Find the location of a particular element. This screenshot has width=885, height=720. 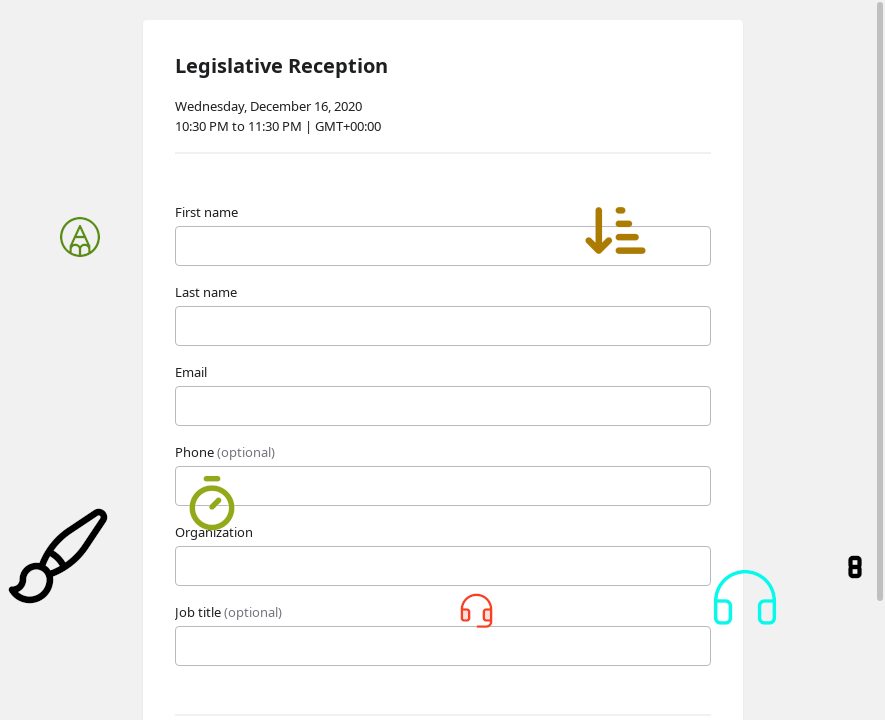

contact customer support is located at coordinates (476, 609).